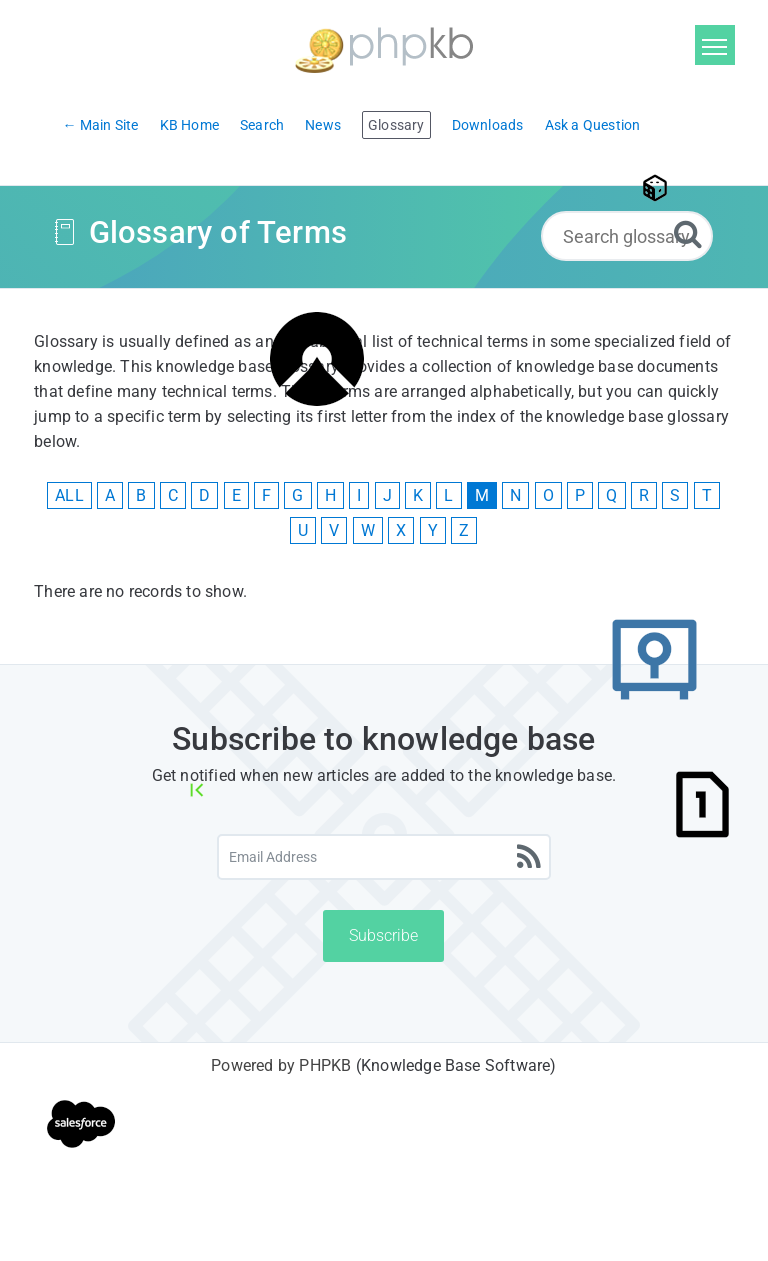 The image size is (768, 1261). Describe the element at coordinates (702, 804) in the screenshot. I see `indicates primary SIM card slot (SIM 1)` at that location.